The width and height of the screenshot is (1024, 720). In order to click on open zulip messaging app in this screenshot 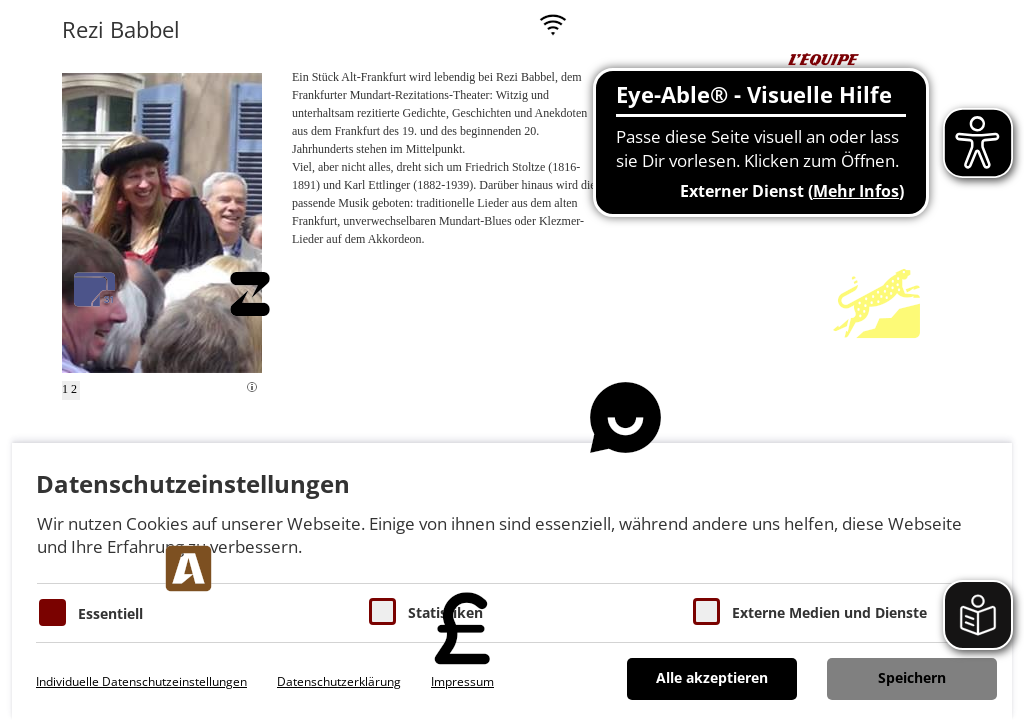, I will do `click(250, 294)`.